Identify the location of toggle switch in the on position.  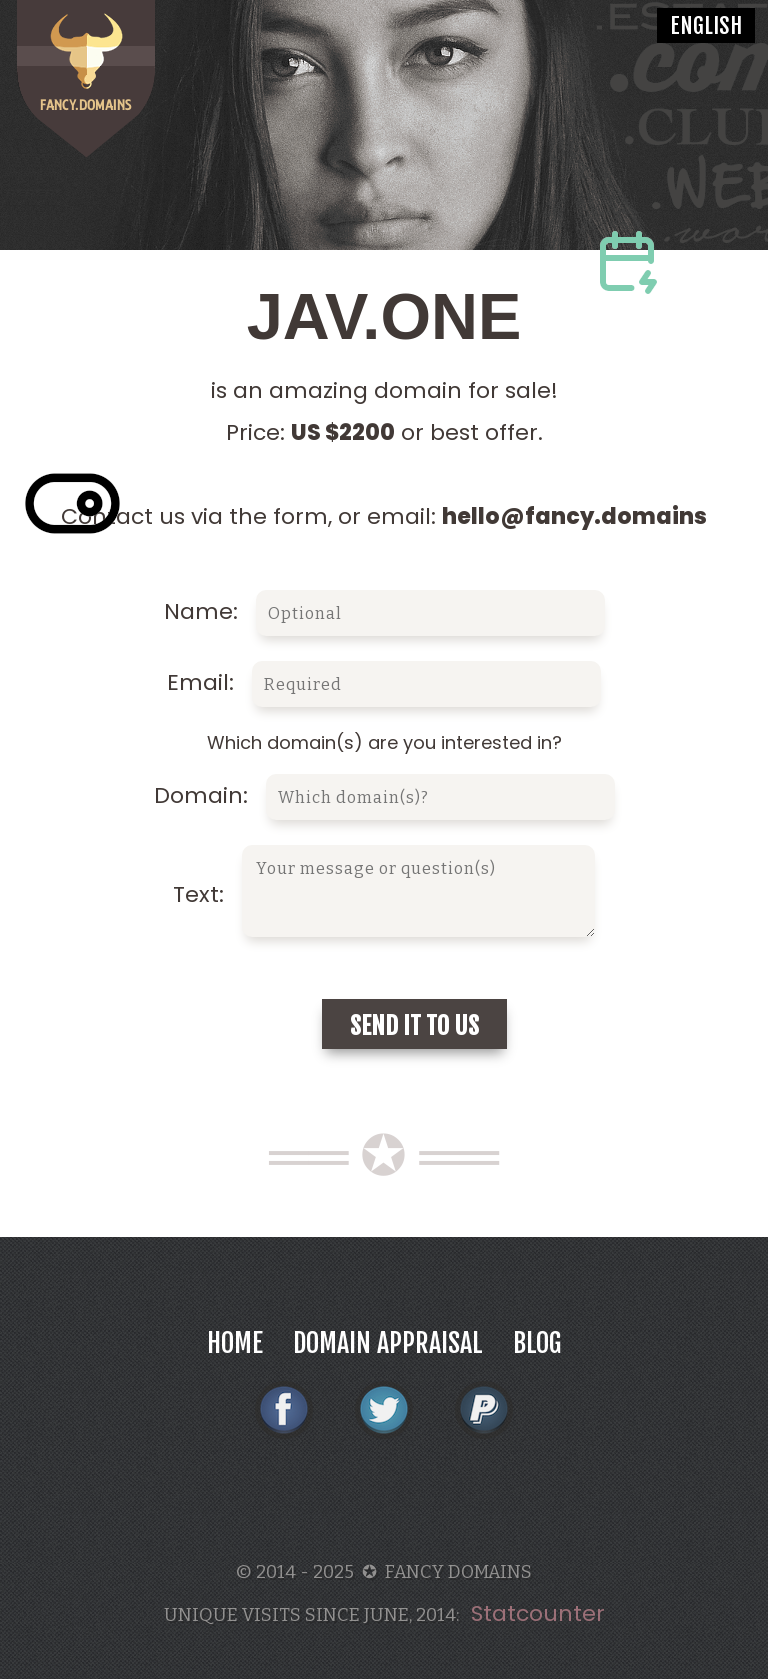
(72, 503).